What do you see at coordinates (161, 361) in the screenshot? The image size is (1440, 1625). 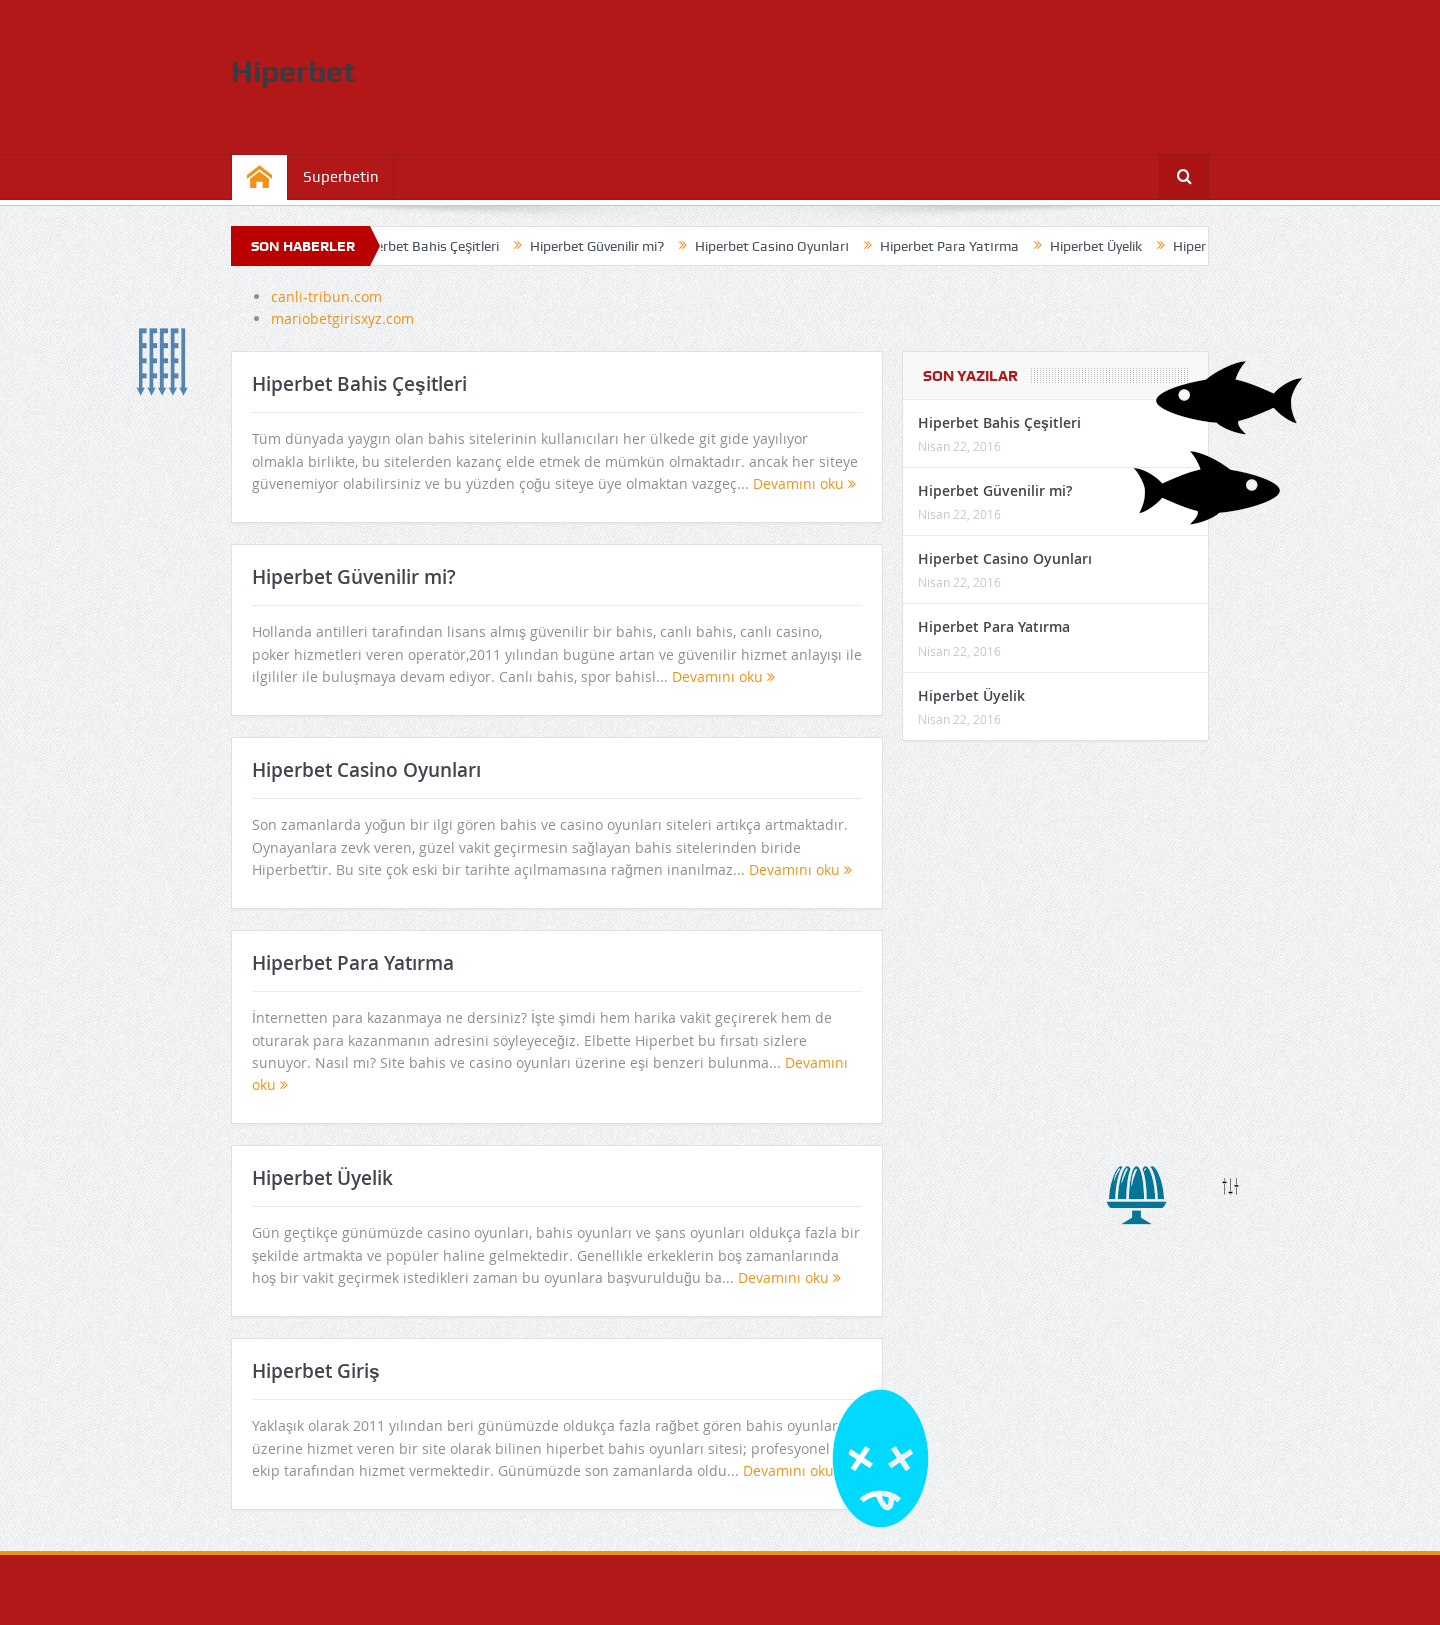 I see `access castle or fortress defenses` at bounding box center [161, 361].